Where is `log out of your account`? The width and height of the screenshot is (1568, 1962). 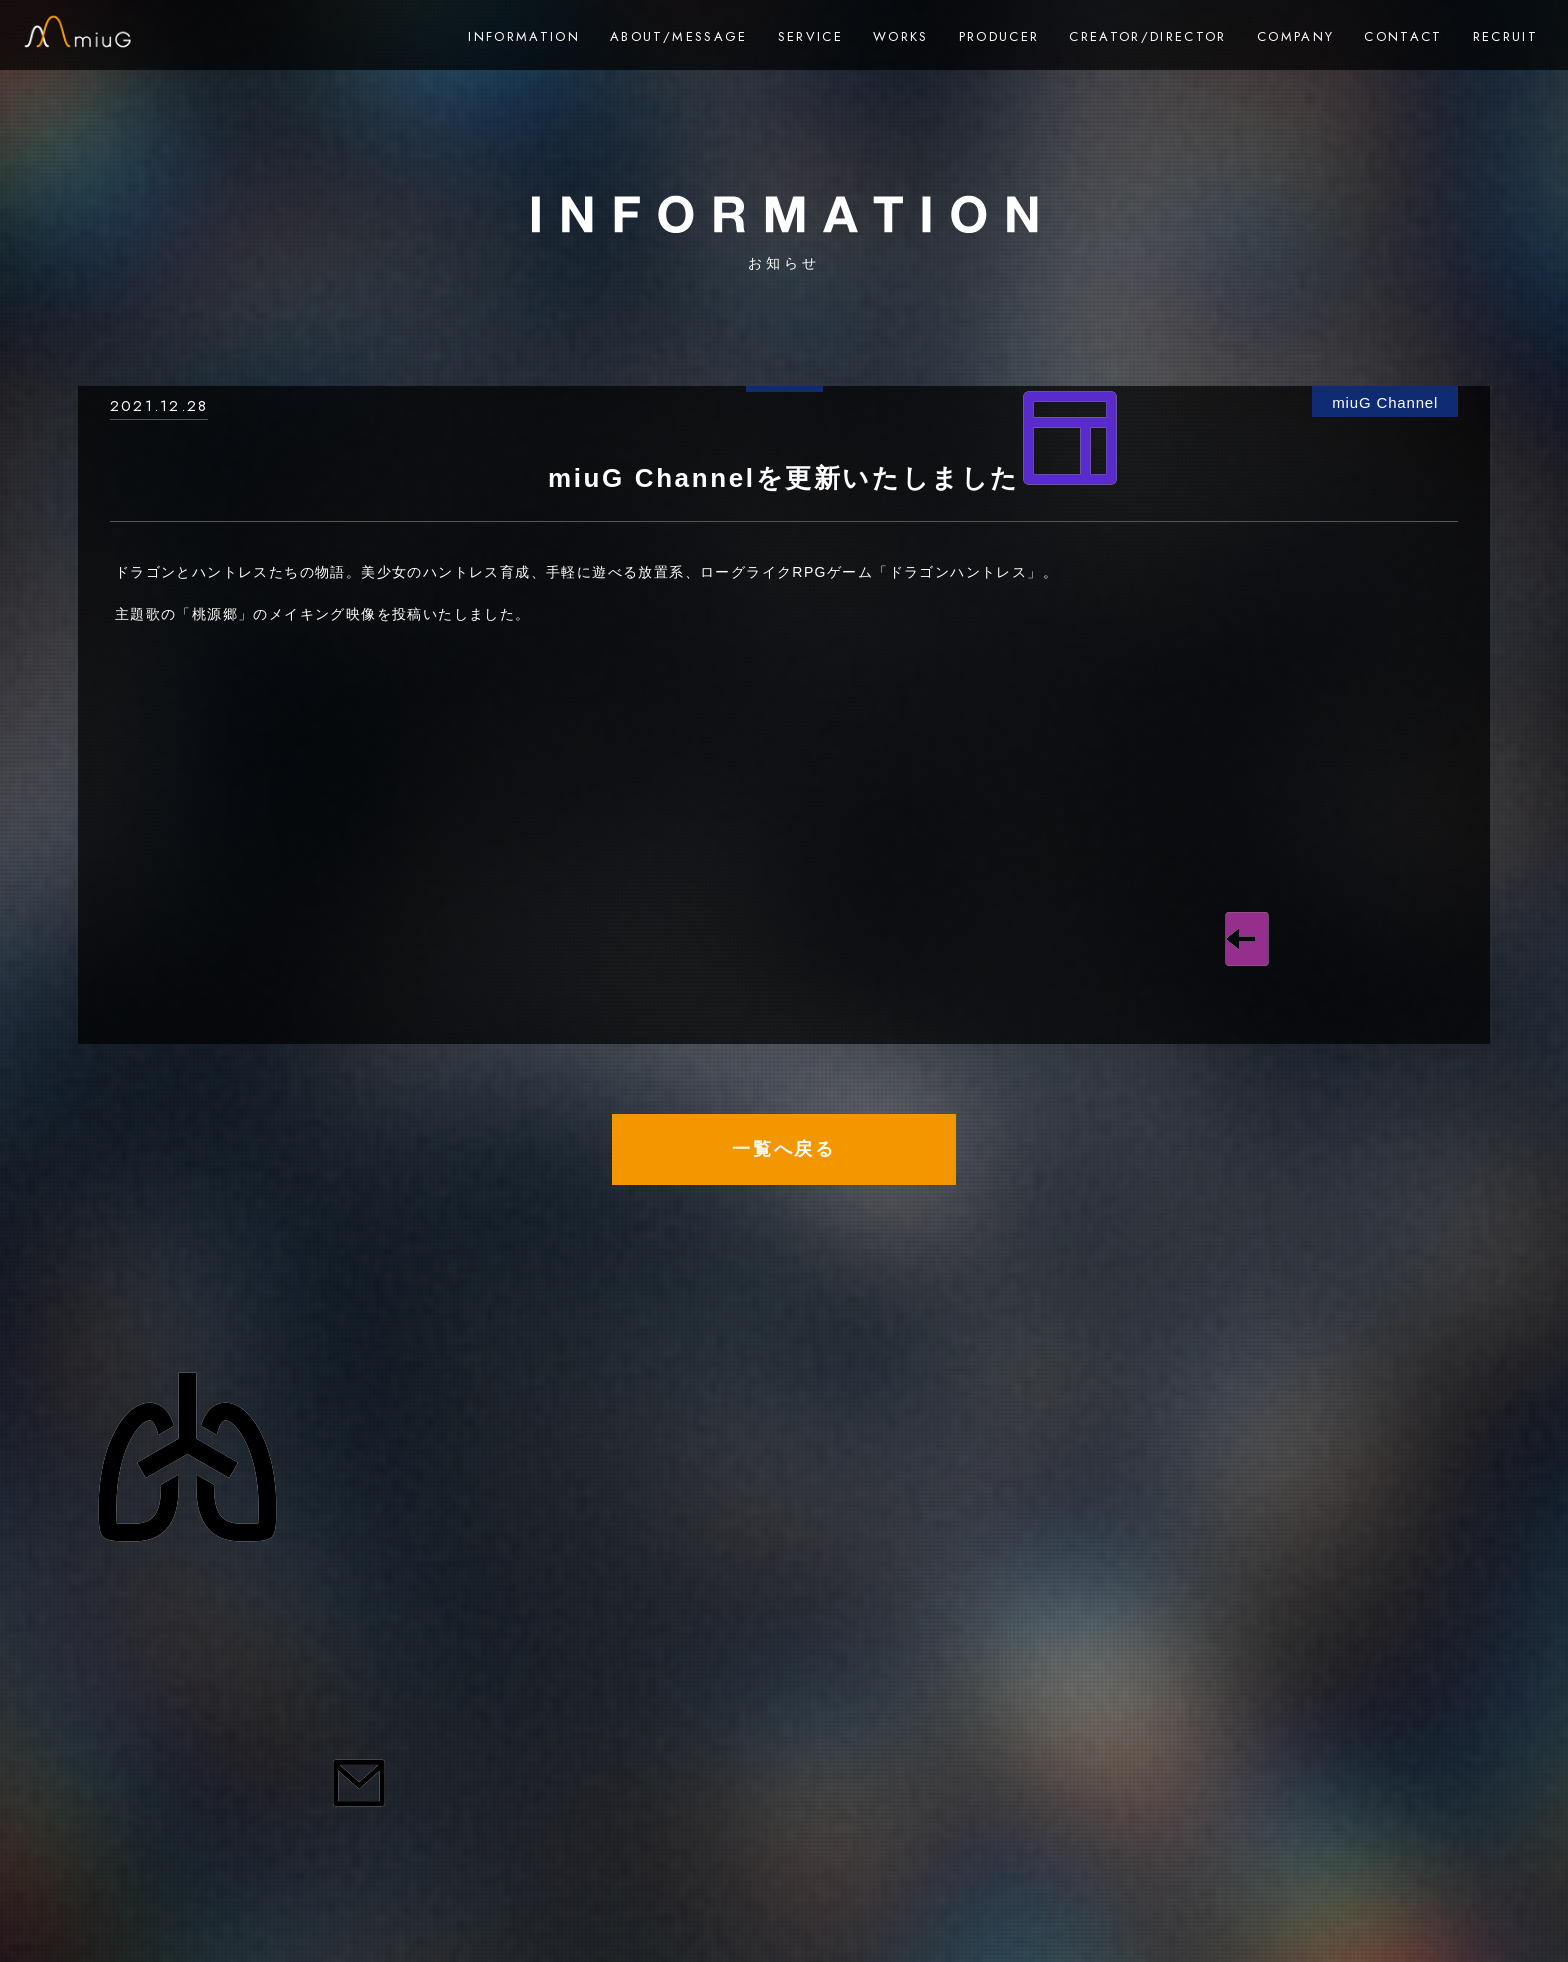
log out of your account is located at coordinates (1247, 939).